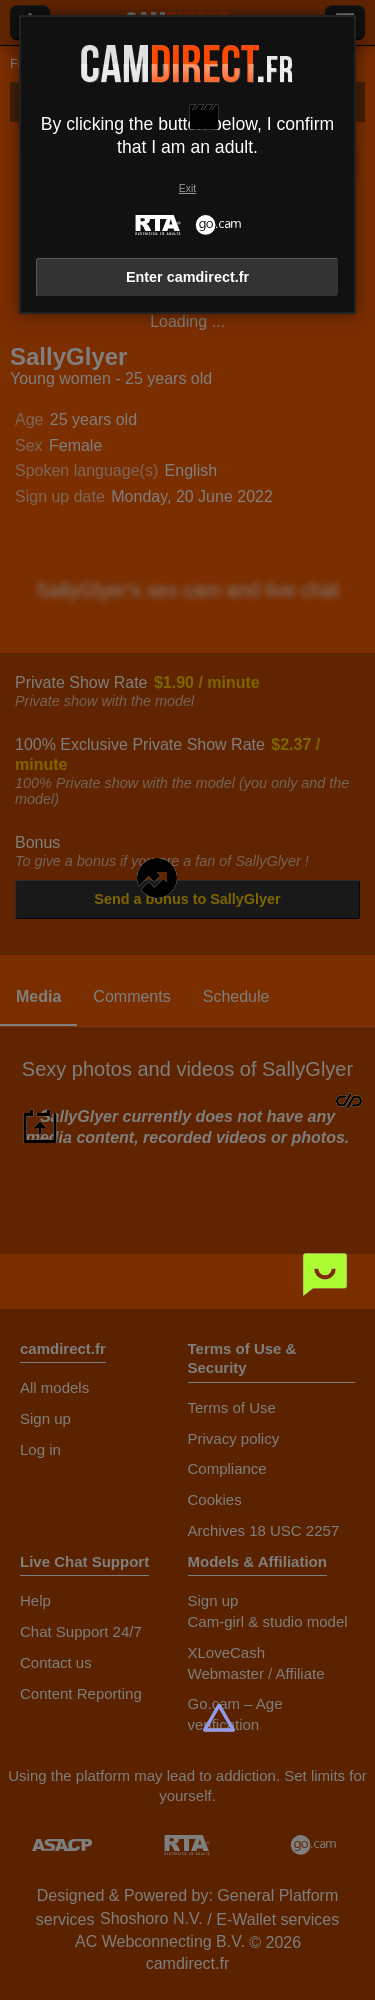 Image resolution: width=375 pixels, height=2000 pixels. I want to click on visit pronouns.page website, so click(349, 1101).